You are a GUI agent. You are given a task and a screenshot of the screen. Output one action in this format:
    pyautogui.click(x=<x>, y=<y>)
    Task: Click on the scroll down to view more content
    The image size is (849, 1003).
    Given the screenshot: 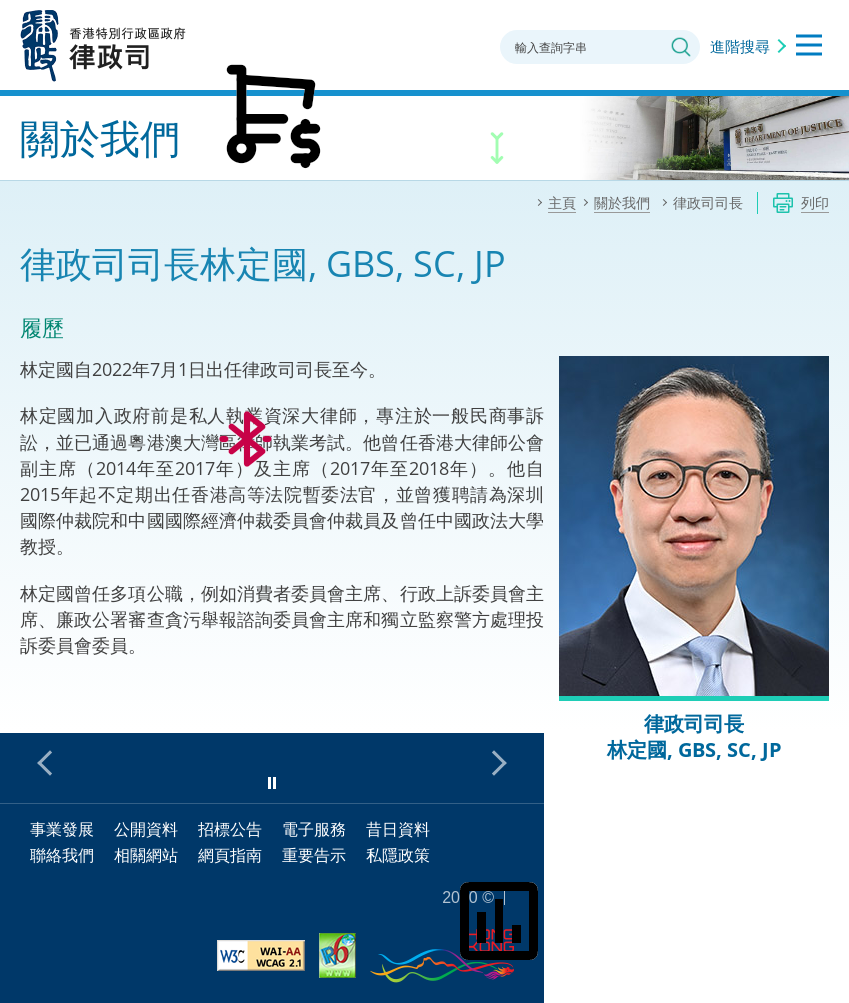 What is the action you would take?
    pyautogui.click(x=497, y=148)
    